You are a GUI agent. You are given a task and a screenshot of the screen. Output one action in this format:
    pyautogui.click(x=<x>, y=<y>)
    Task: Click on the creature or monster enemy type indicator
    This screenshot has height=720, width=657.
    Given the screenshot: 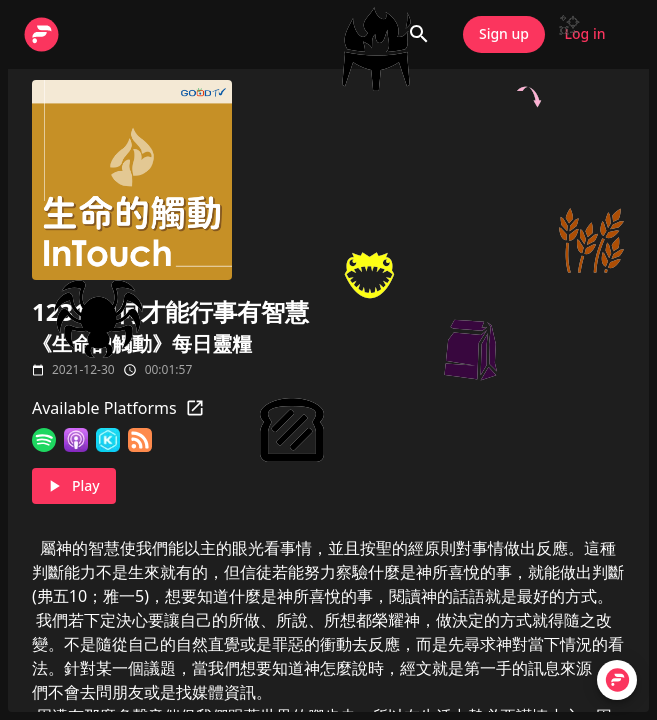 What is the action you would take?
    pyautogui.click(x=369, y=274)
    